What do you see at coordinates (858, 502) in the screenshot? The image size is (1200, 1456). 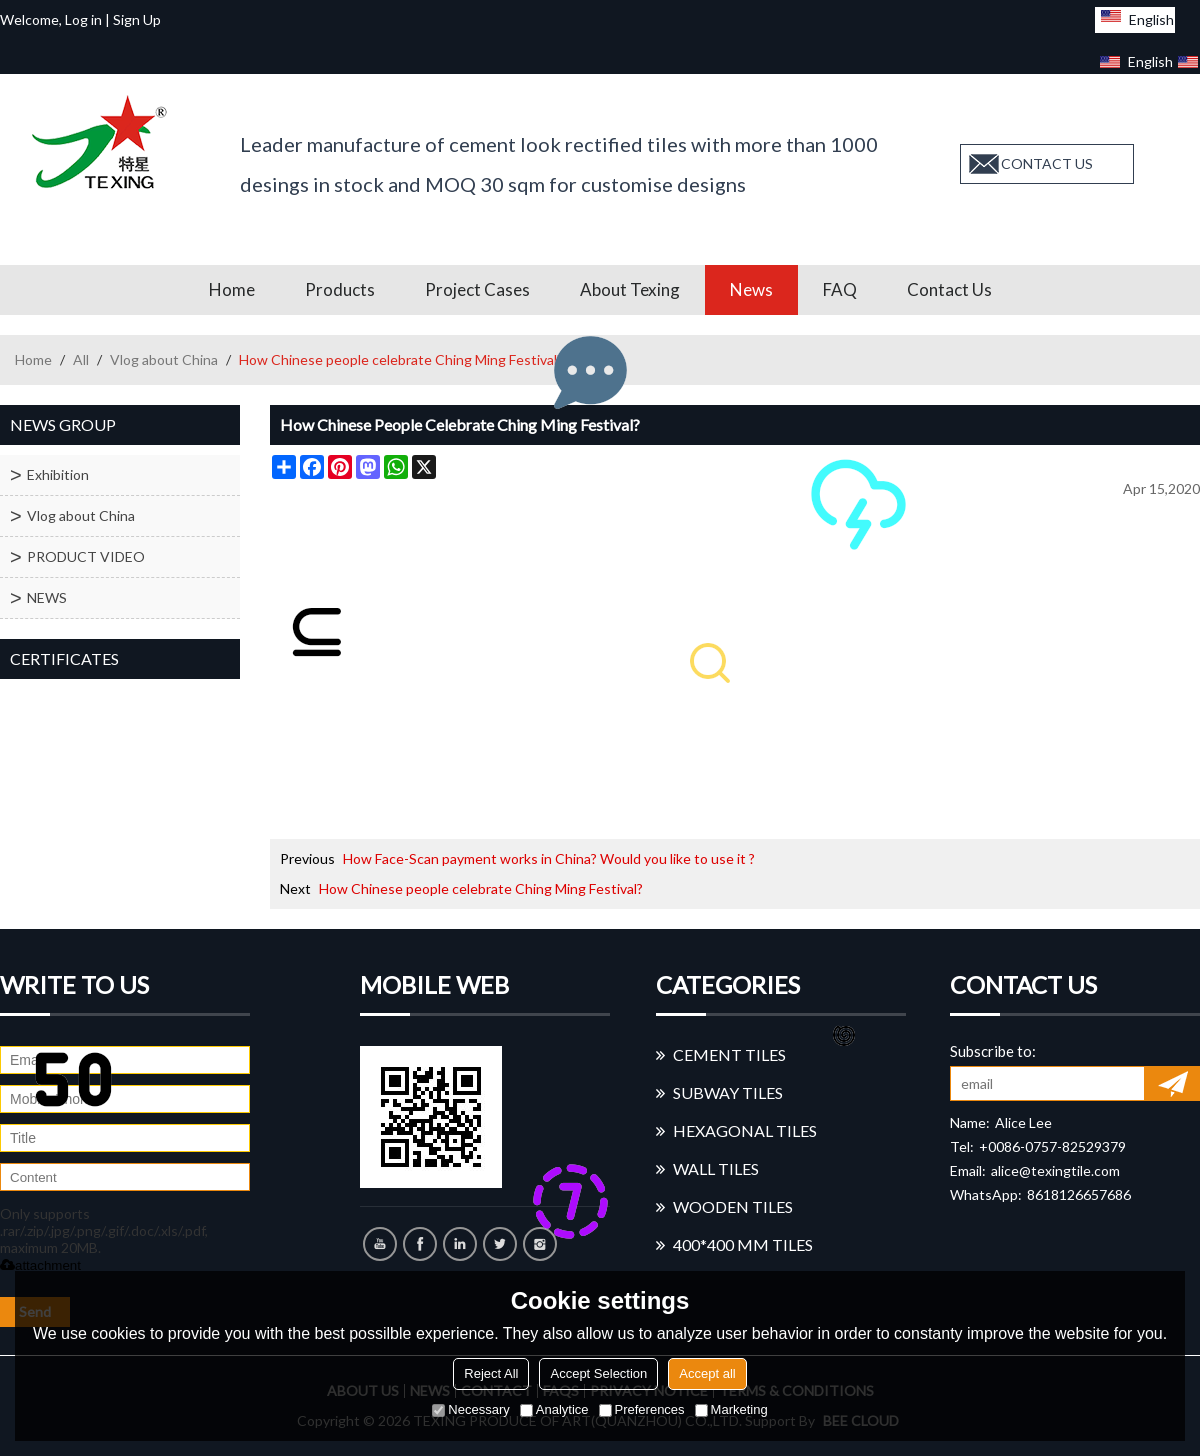 I see `indicates thunderstorm or severe weather conditions` at bounding box center [858, 502].